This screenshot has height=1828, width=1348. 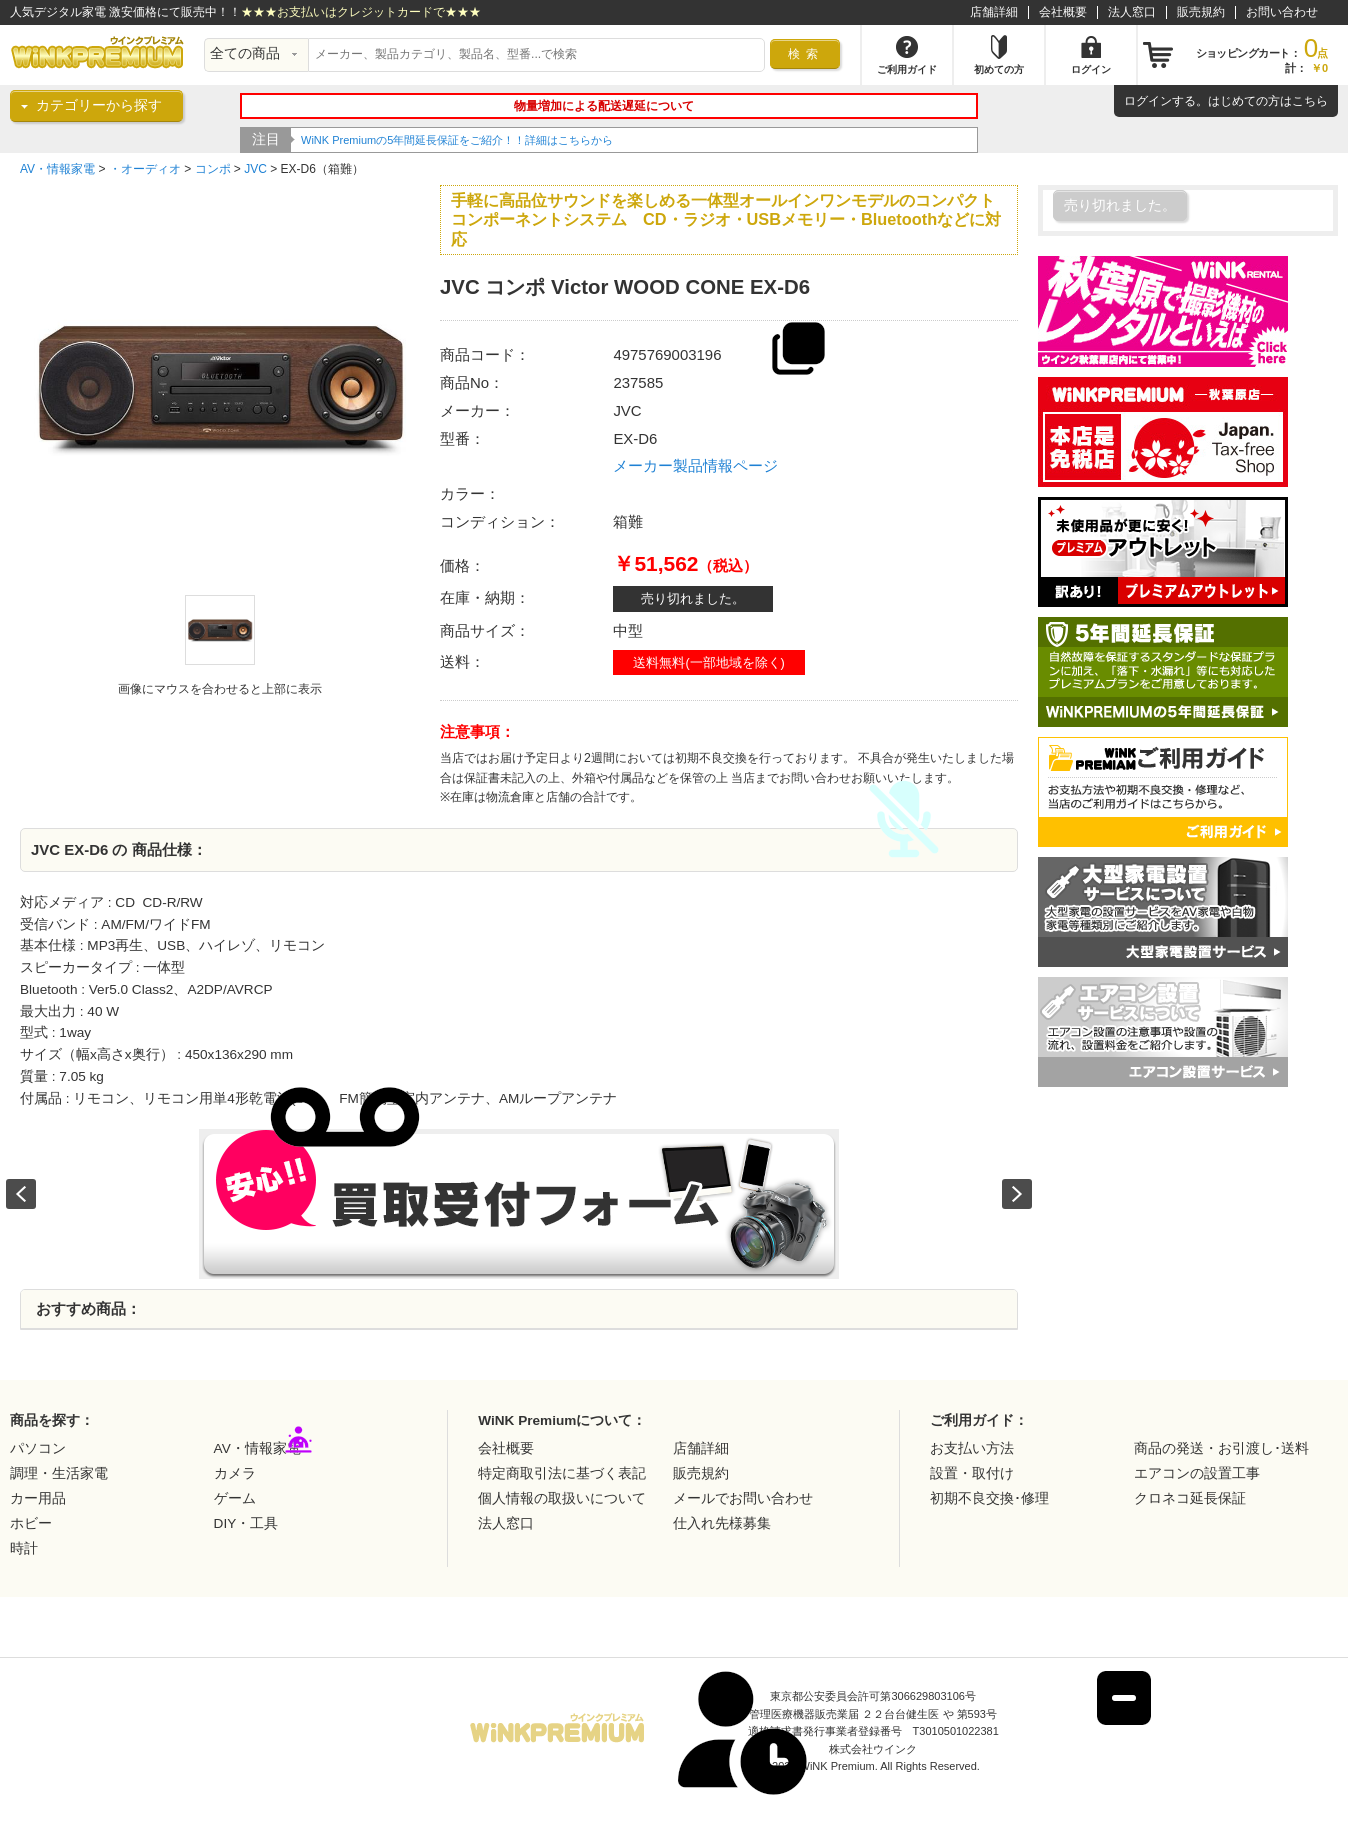 What do you see at coordinates (904, 819) in the screenshot?
I see `microphone is muted` at bounding box center [904, 819].